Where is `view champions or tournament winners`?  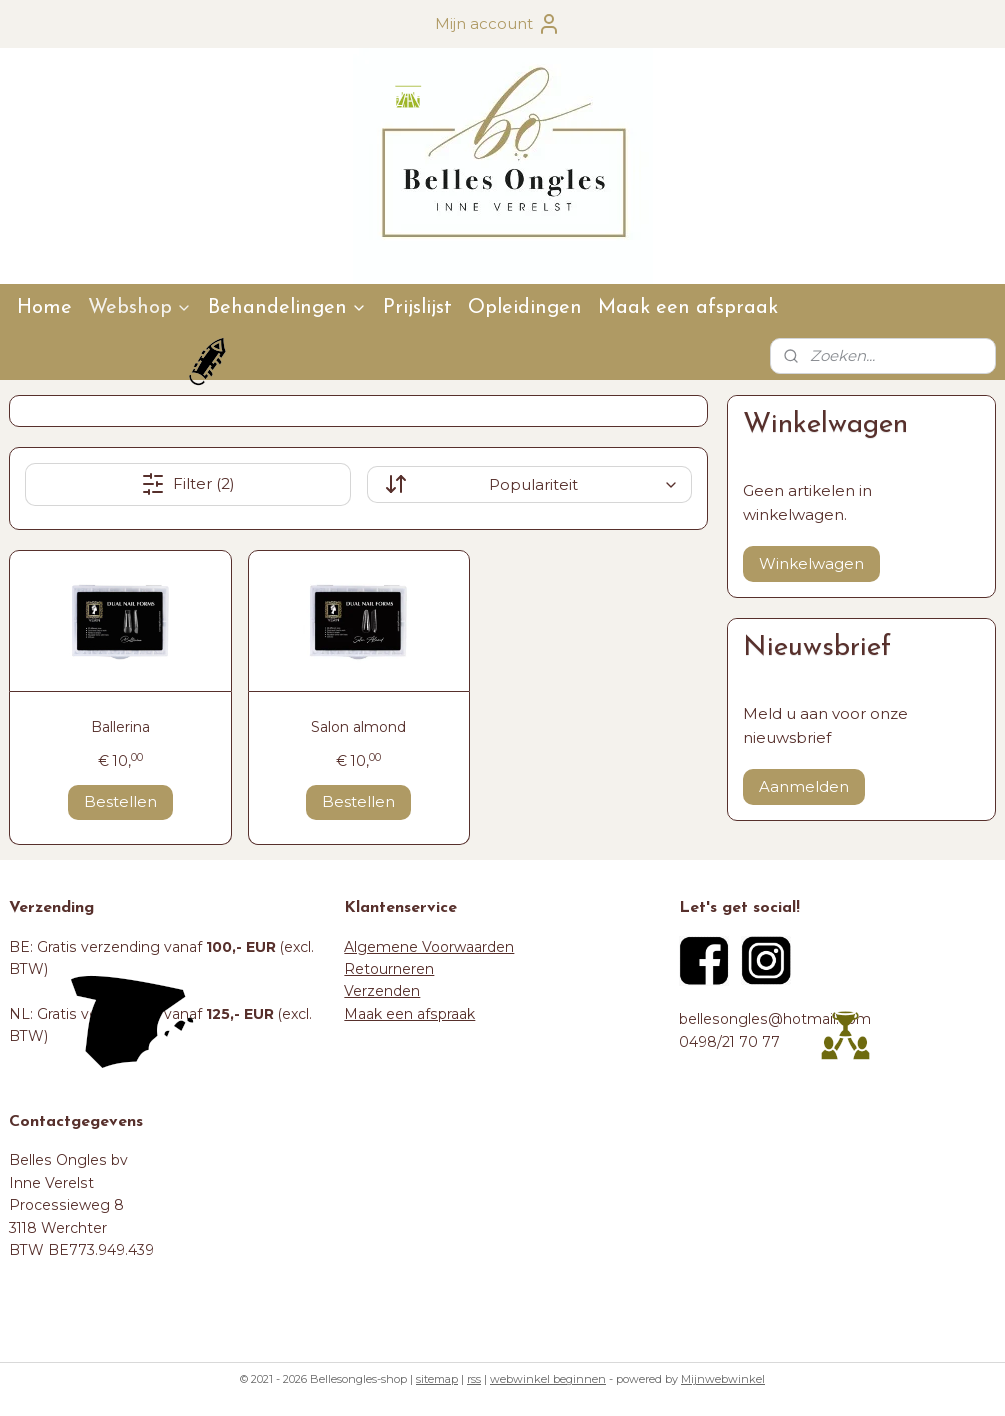 view champions or tournament winners is located at coordinates (845, 1034).